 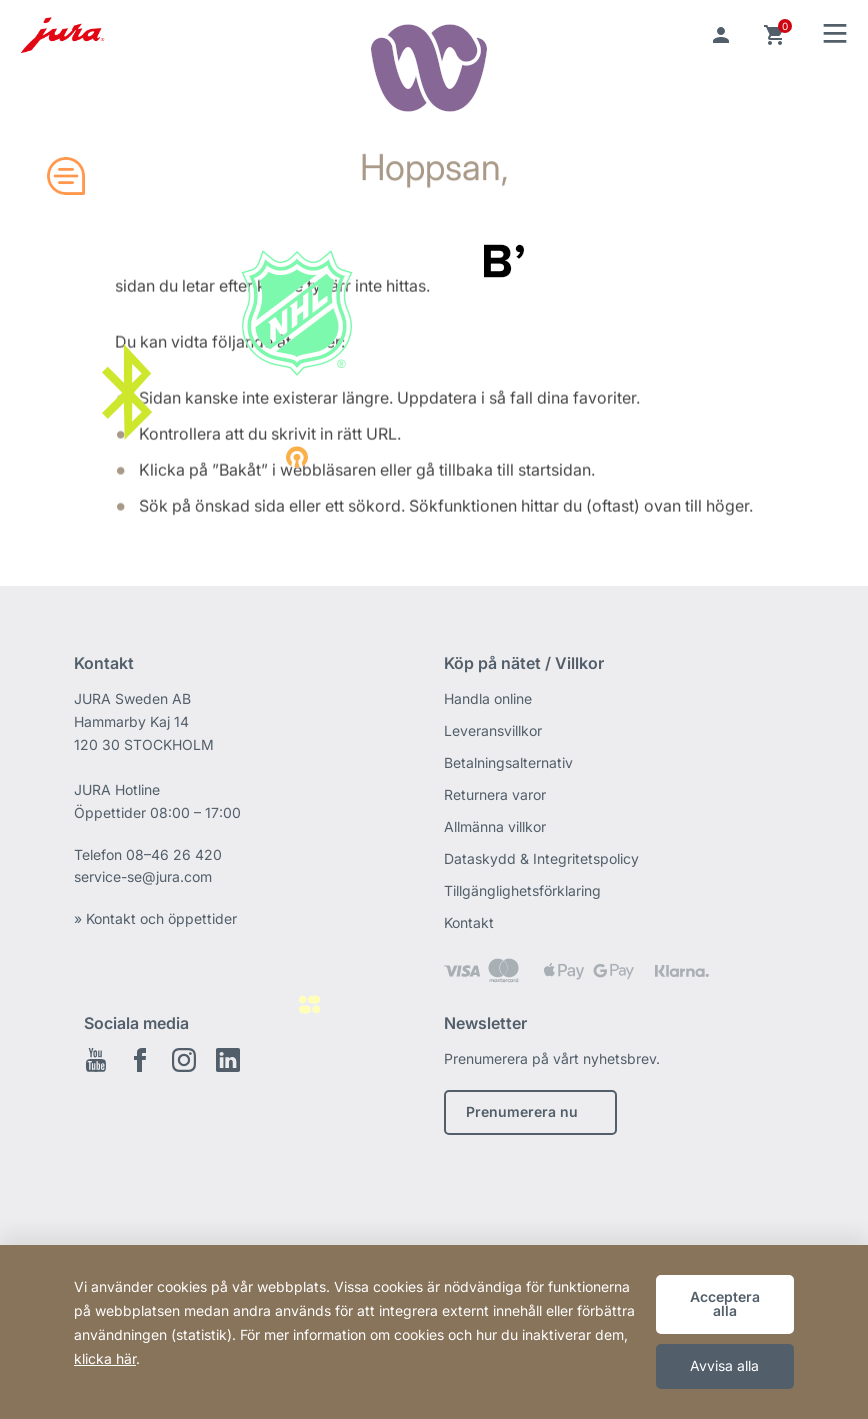 What do you see at coordinates (127, 392) in the screenshot?
I see `bluetooth connectivity status` at bounding box center [127, 392].